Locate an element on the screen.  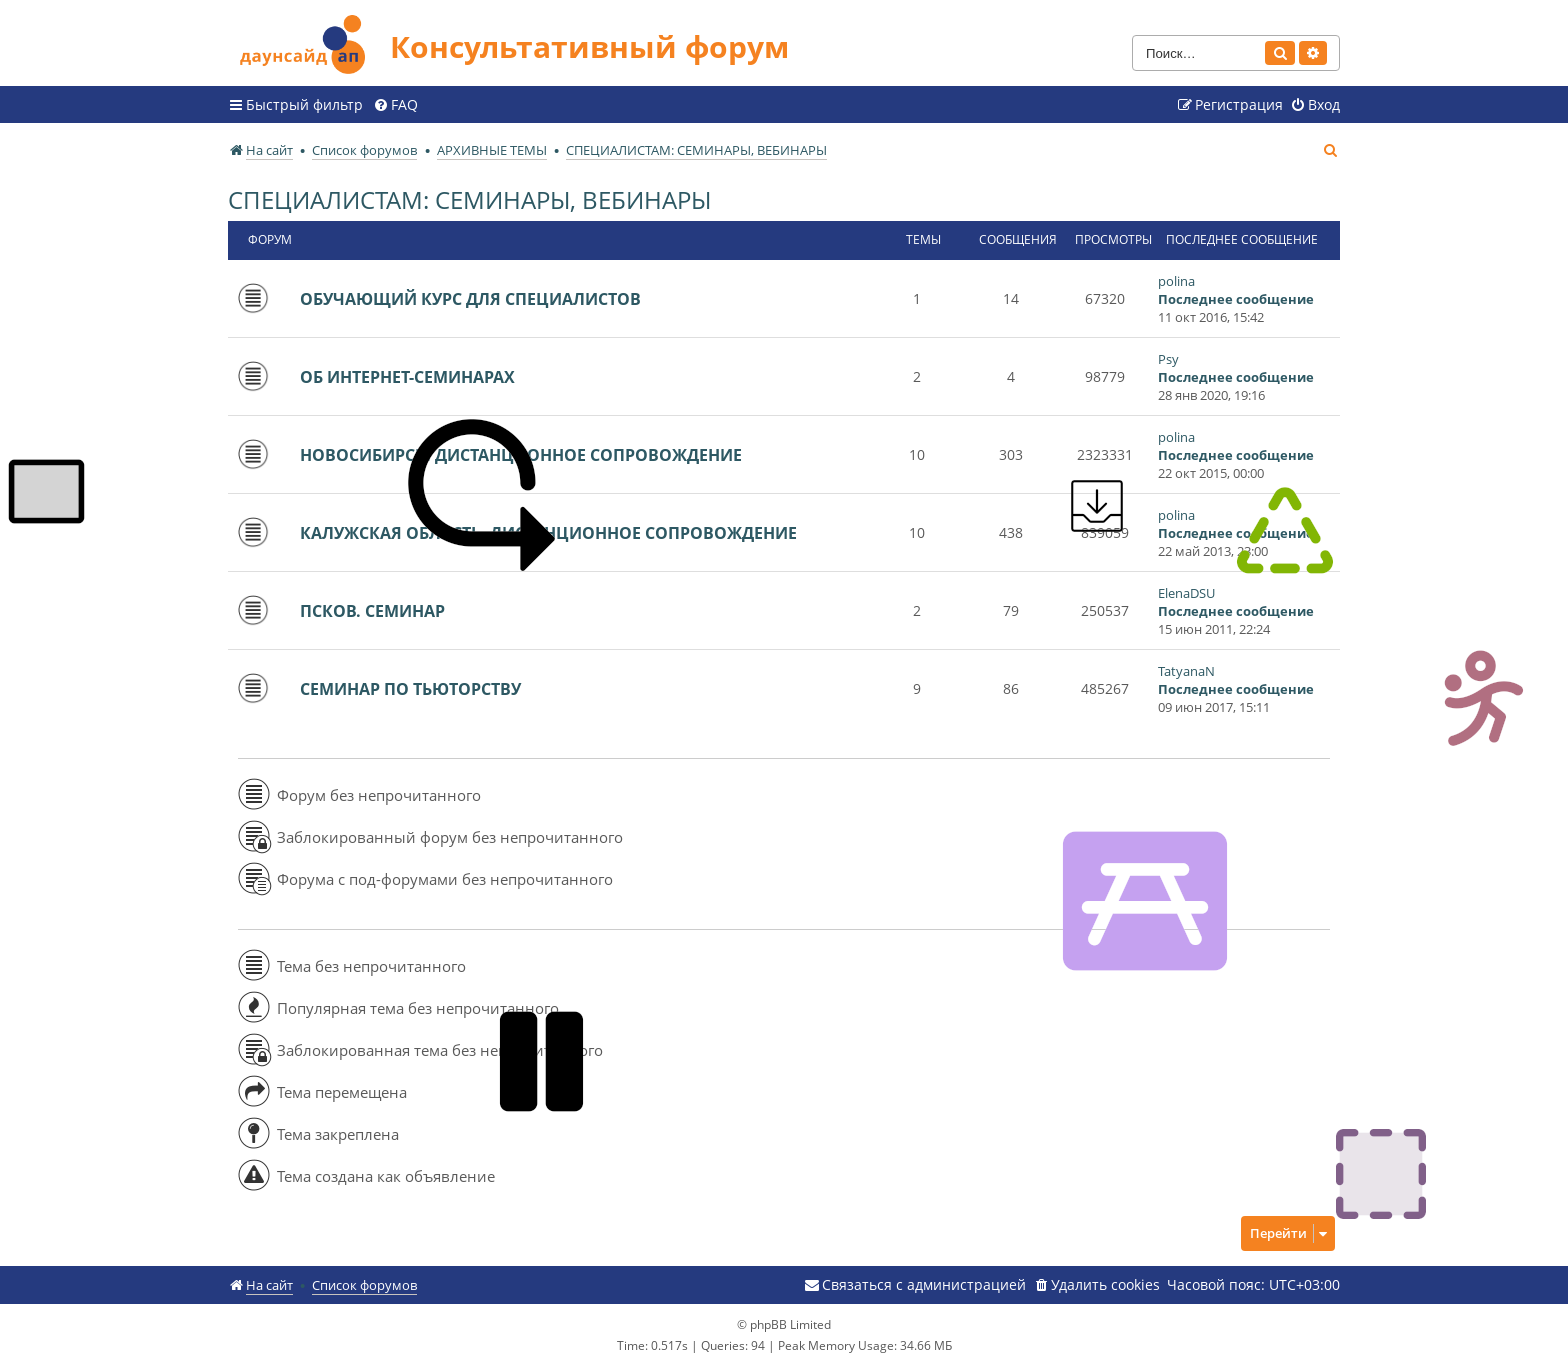
indicates a recycling or refresh cycle is located at coordinates (1285, 532).